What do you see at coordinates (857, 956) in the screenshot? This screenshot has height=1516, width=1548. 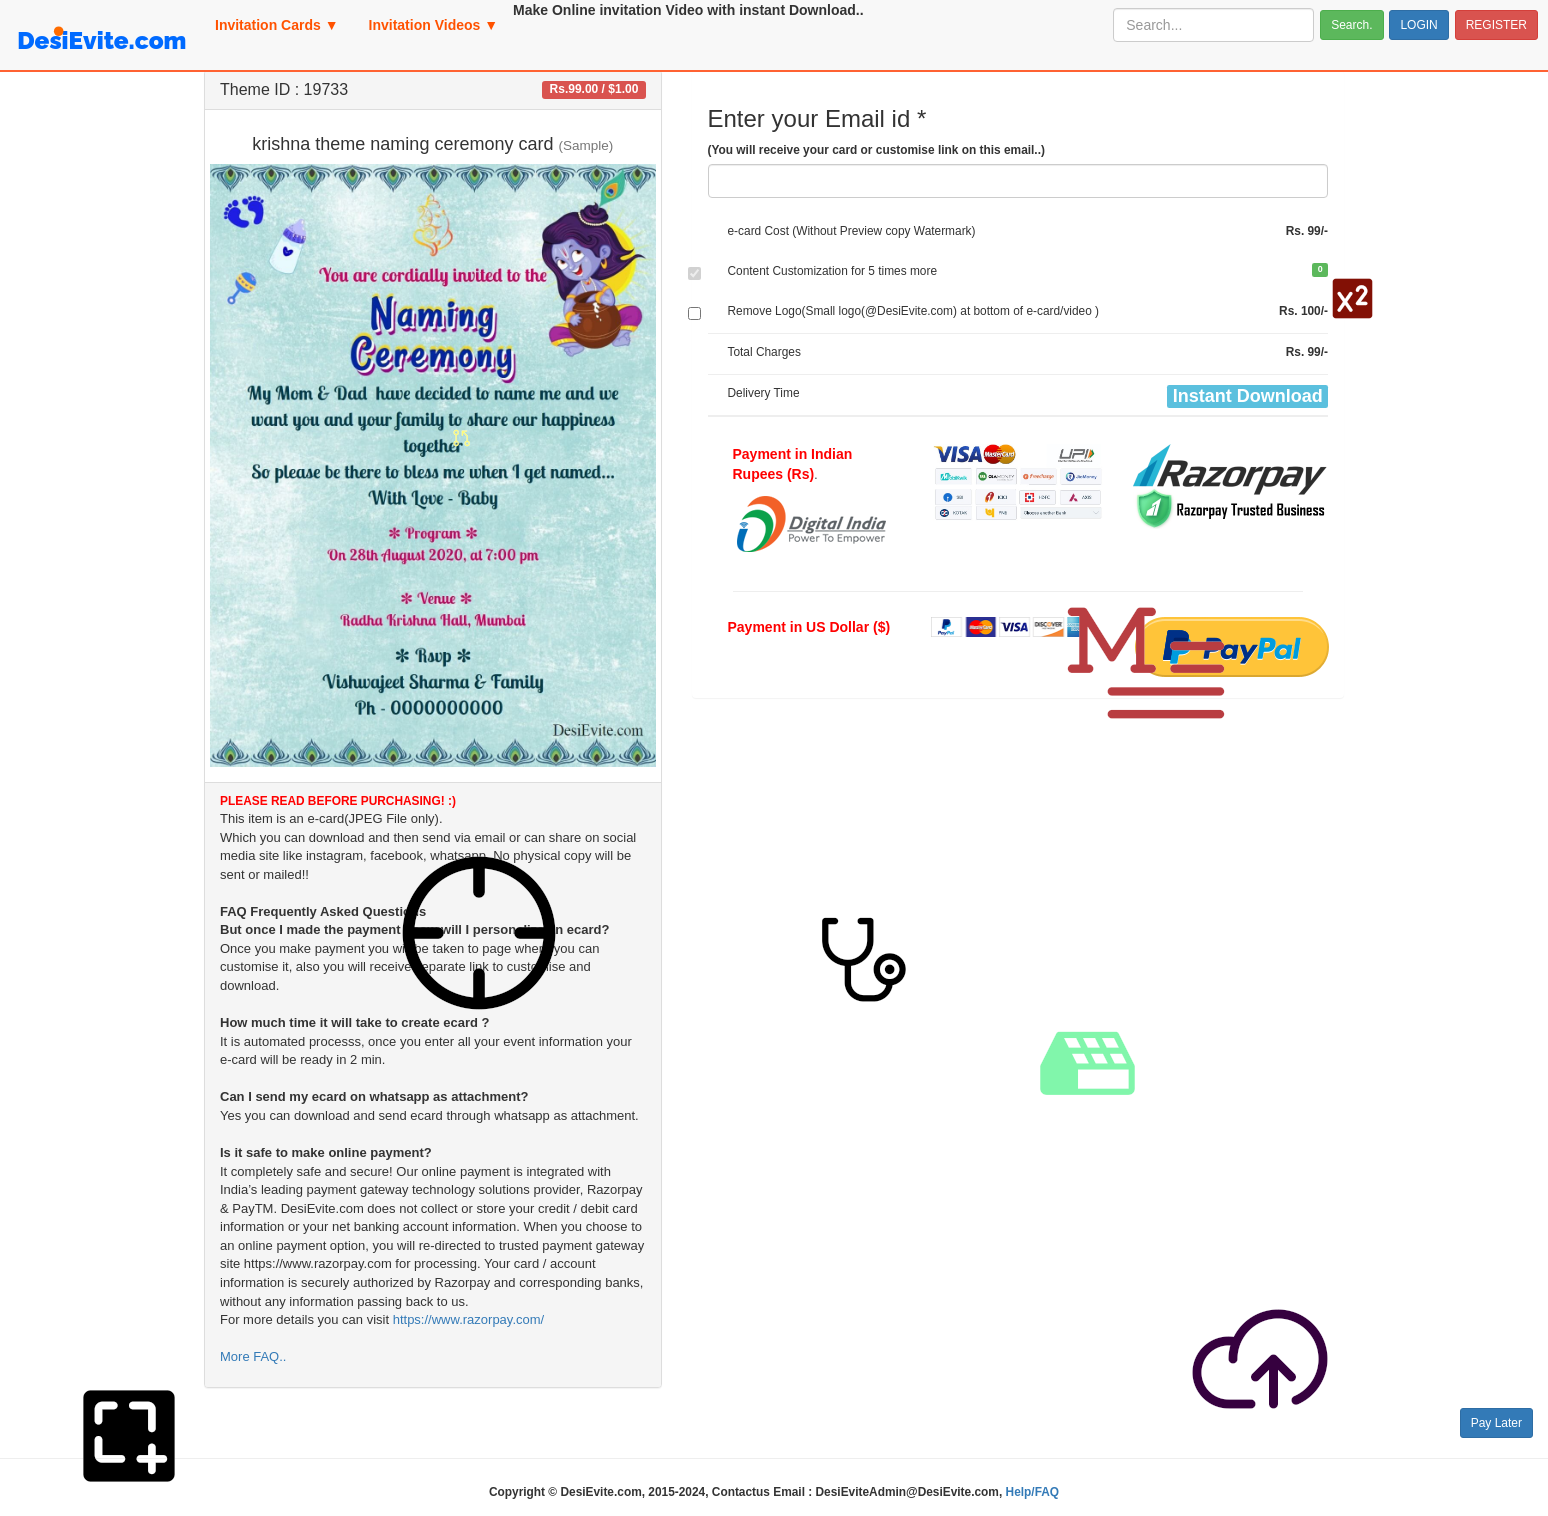 I see `access health or medical features` at bounding box center [857, 956].